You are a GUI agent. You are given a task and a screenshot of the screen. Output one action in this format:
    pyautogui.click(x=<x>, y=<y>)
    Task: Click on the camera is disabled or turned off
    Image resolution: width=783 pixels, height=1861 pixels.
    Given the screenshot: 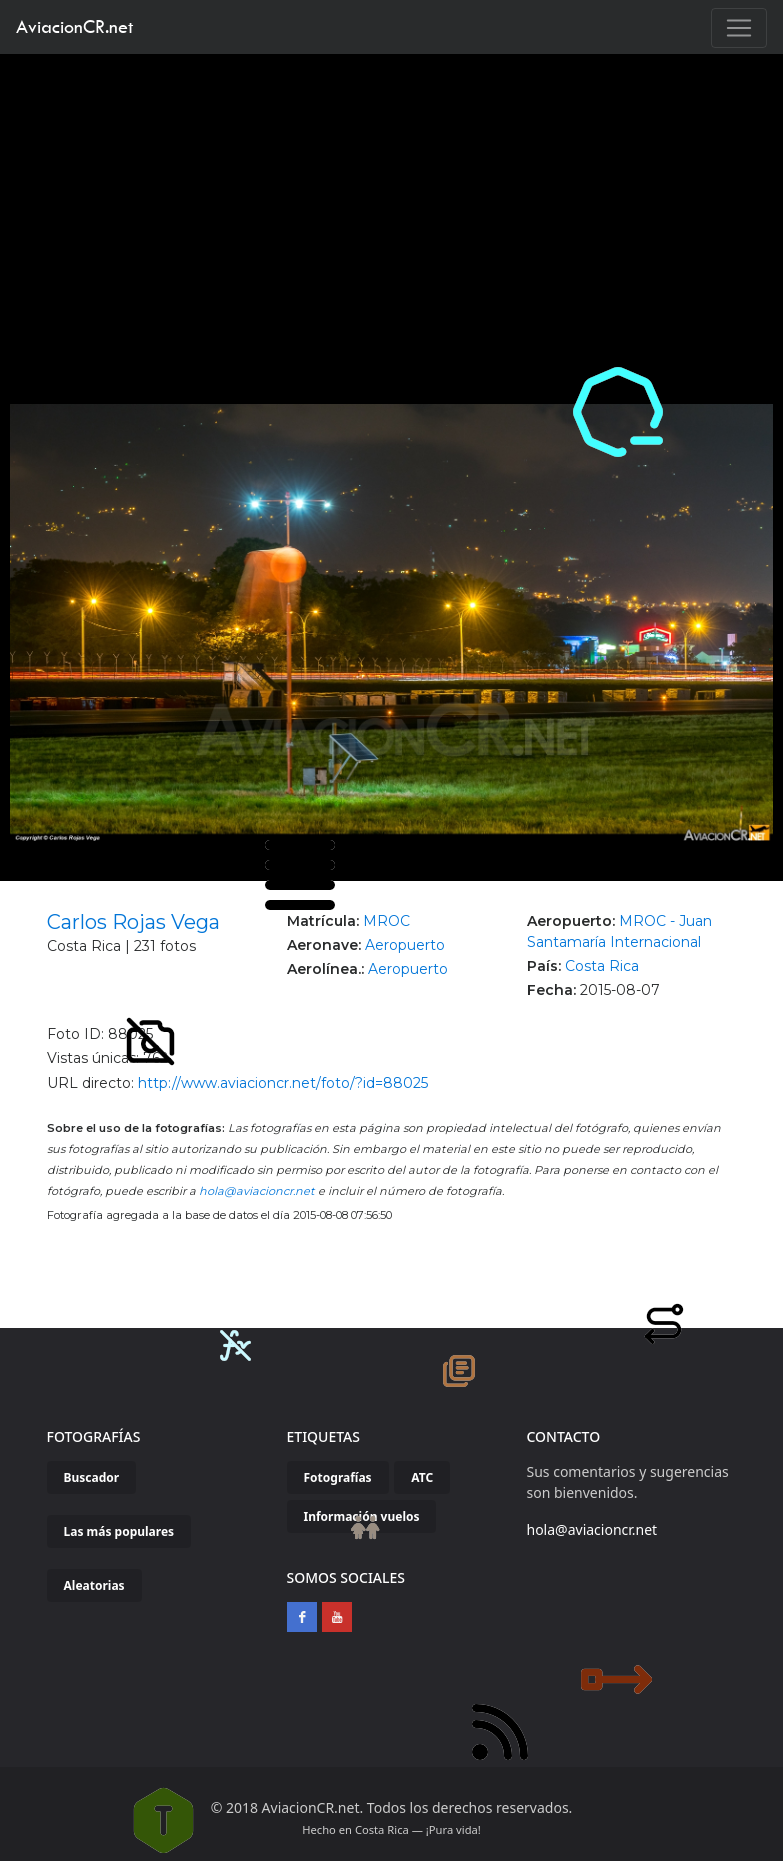 What is the action you would take?
    pyautogui.click(x=150, y=1041)
    